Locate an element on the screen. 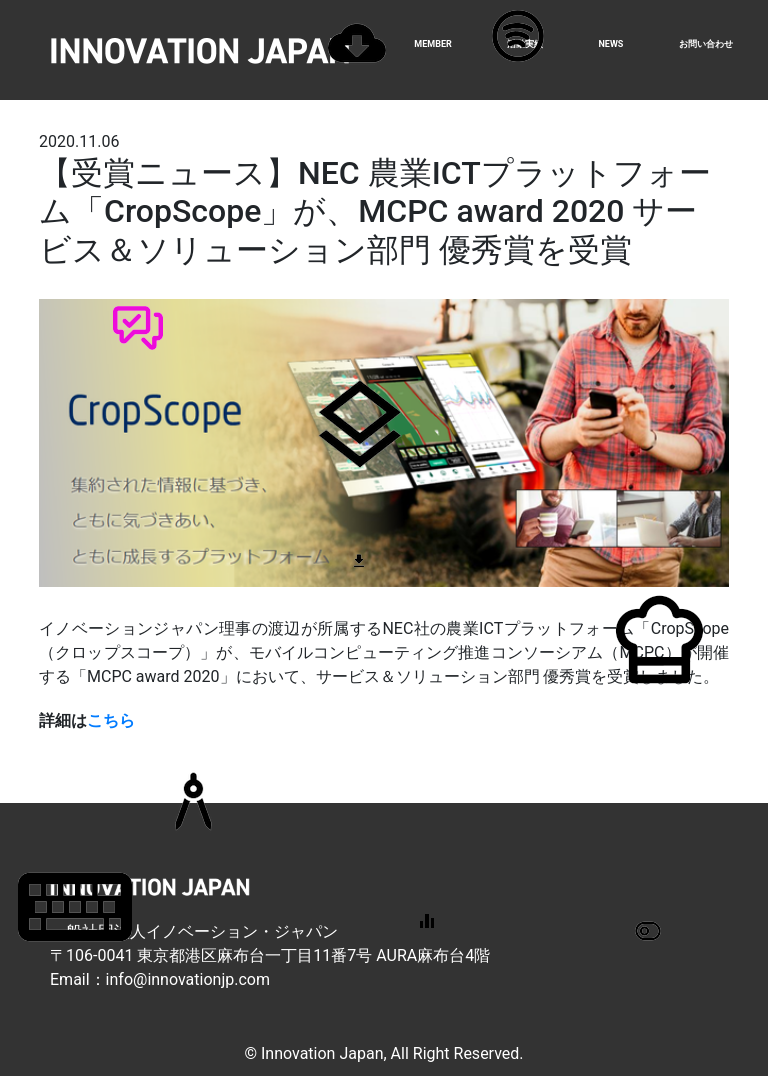 This screenshot has height=1076, width=768. access architecture or design tools is located at coordinates (193, 801).